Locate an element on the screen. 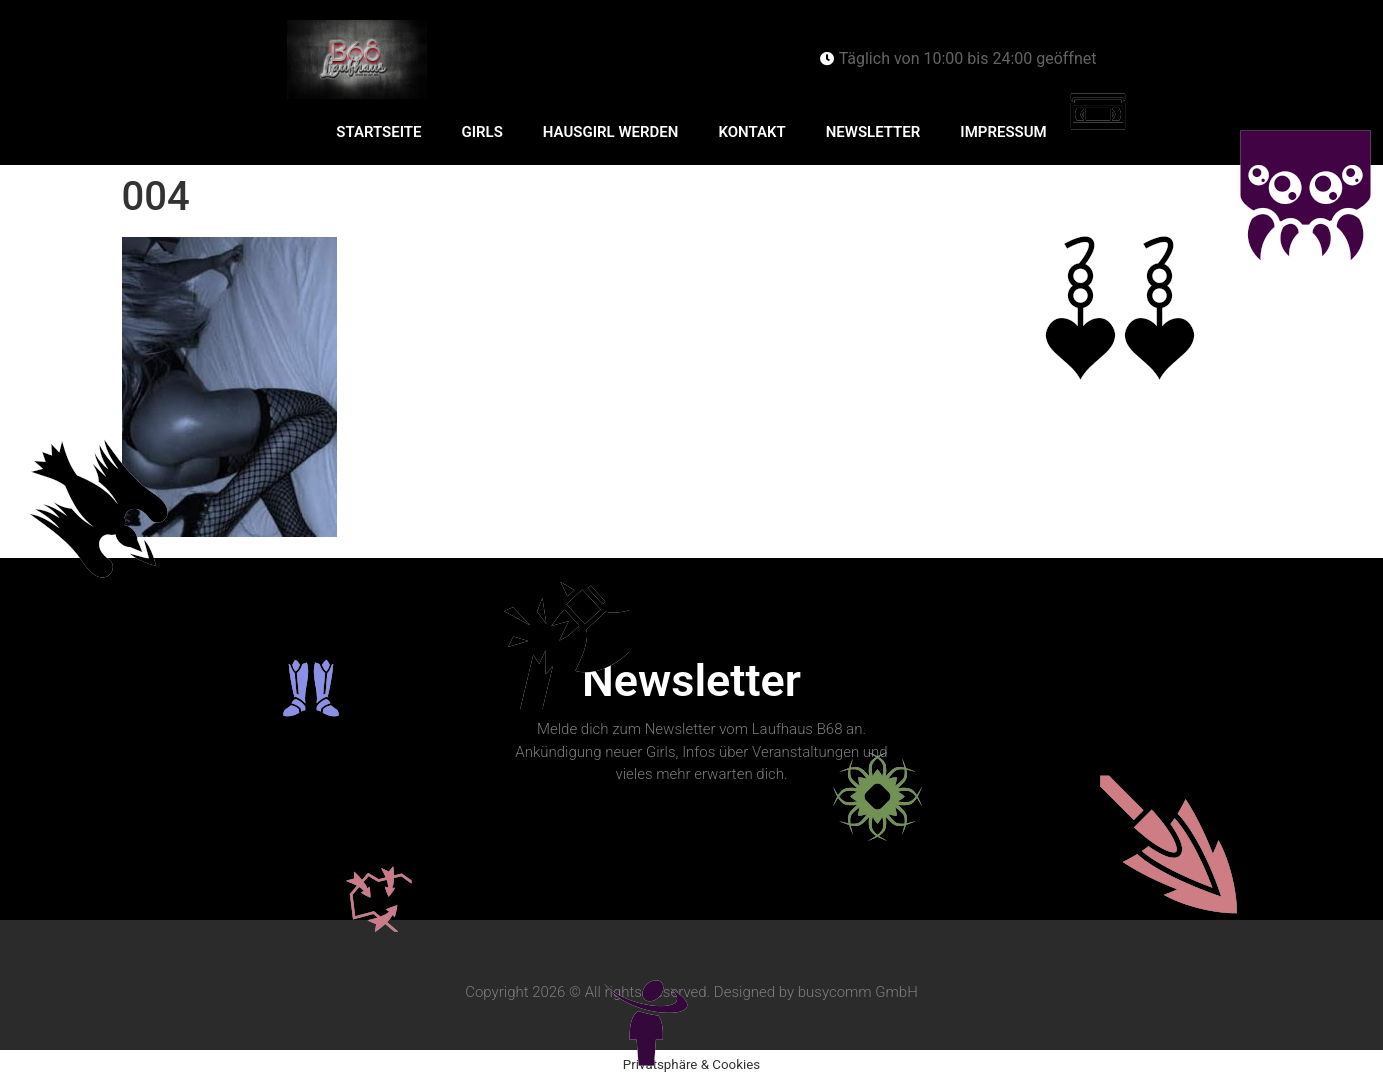  equip leg armor to your character is located at coordinates (311, 688).